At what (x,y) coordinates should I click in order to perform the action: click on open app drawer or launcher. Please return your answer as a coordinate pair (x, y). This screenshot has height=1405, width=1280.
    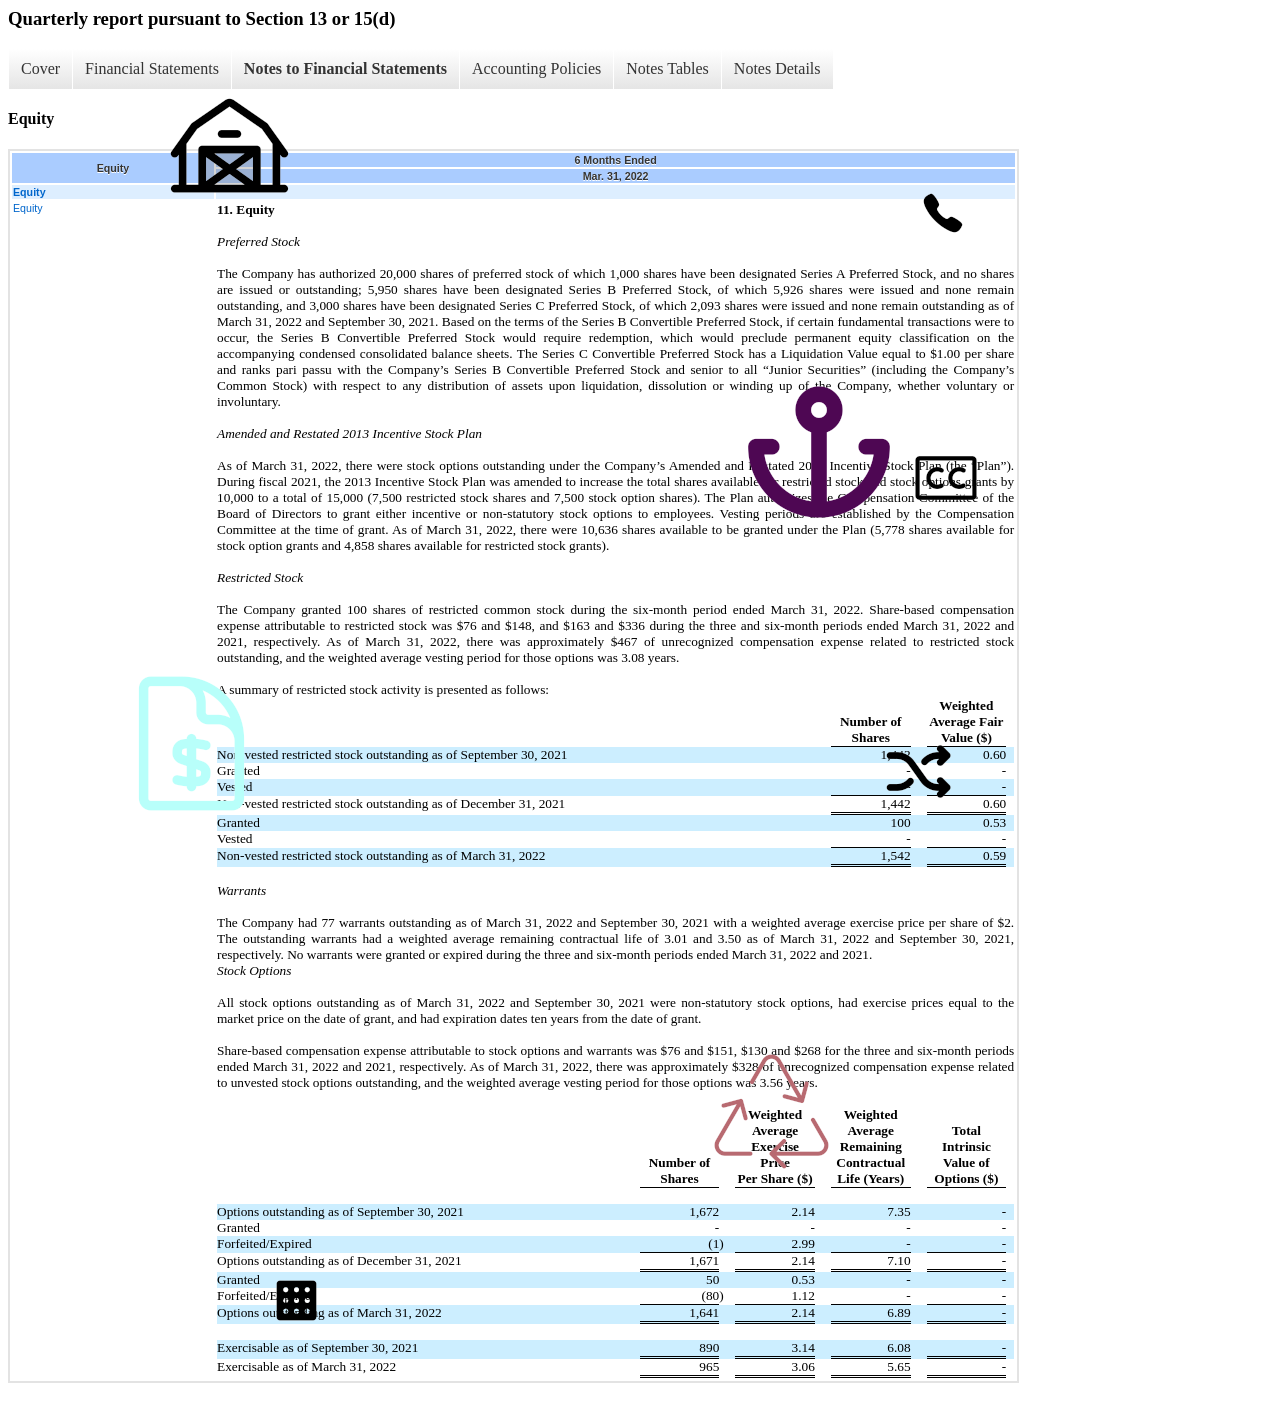
    Looking at the image, I should click on (296, 1300).